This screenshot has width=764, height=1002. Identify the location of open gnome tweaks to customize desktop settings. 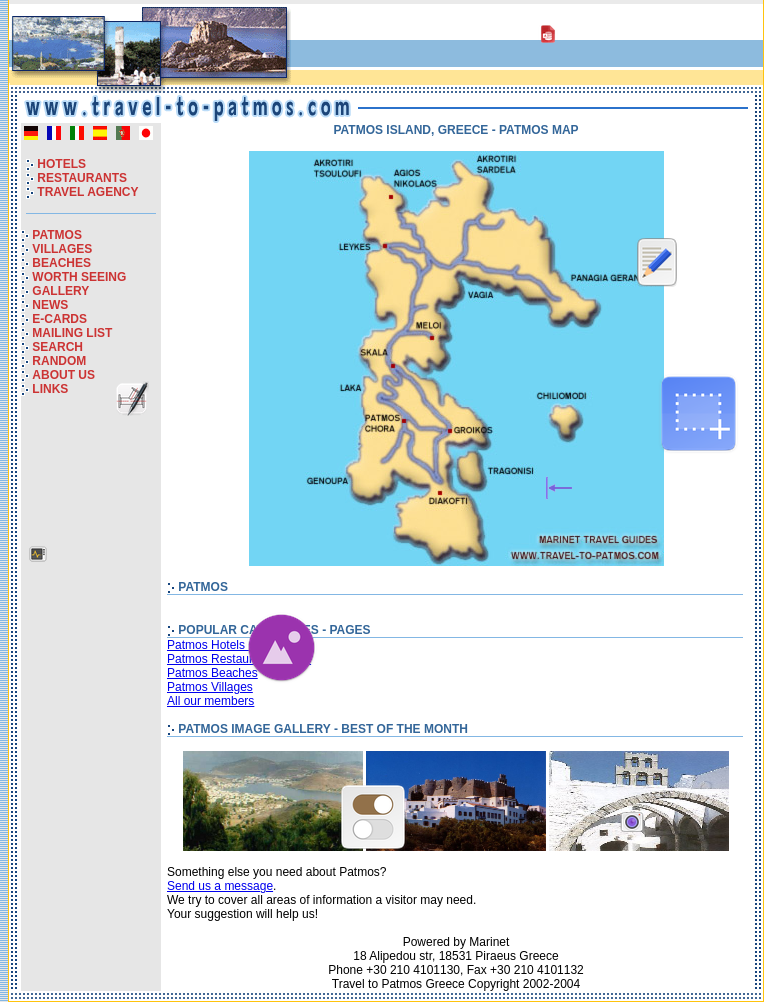
(373, 817).